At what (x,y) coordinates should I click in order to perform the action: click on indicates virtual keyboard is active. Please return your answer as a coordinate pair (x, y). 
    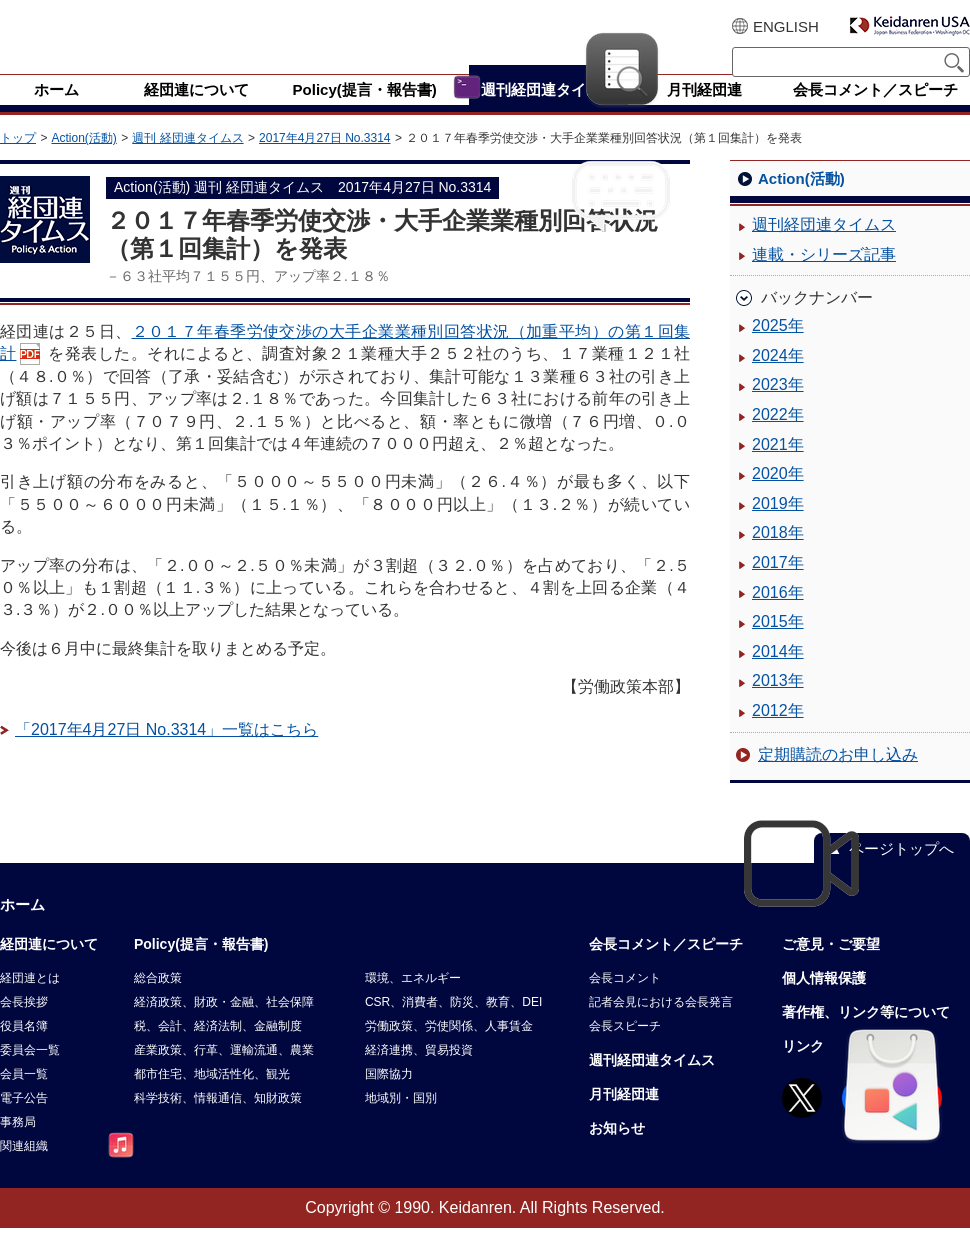
    Looking at the image, I should click on (621, 197).